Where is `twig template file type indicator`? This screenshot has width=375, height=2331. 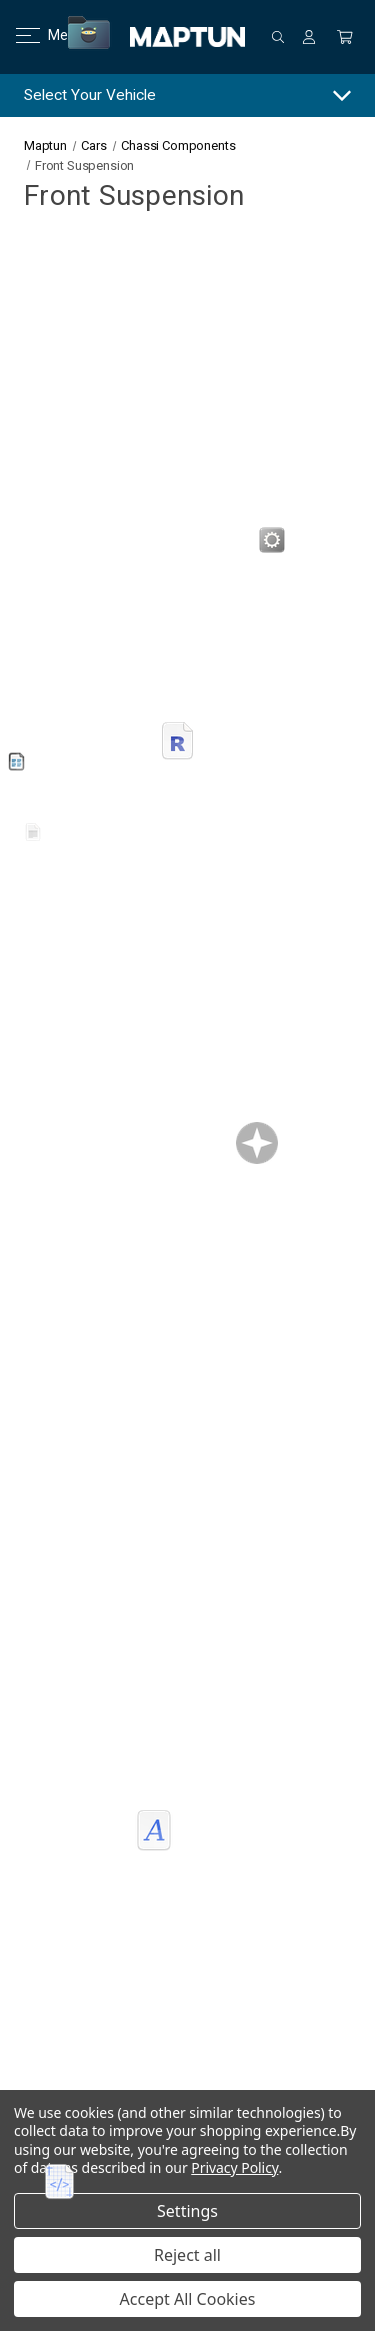
twig template file type indicator is located at coordinates (59, 2181).